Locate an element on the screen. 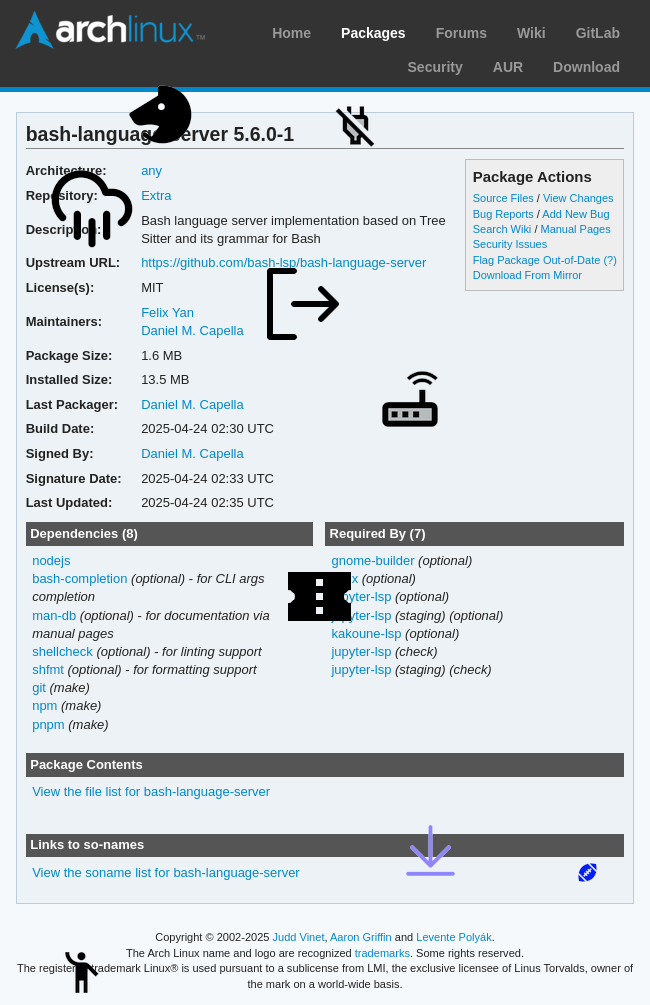  download a file is located at coordinates (430, 851).